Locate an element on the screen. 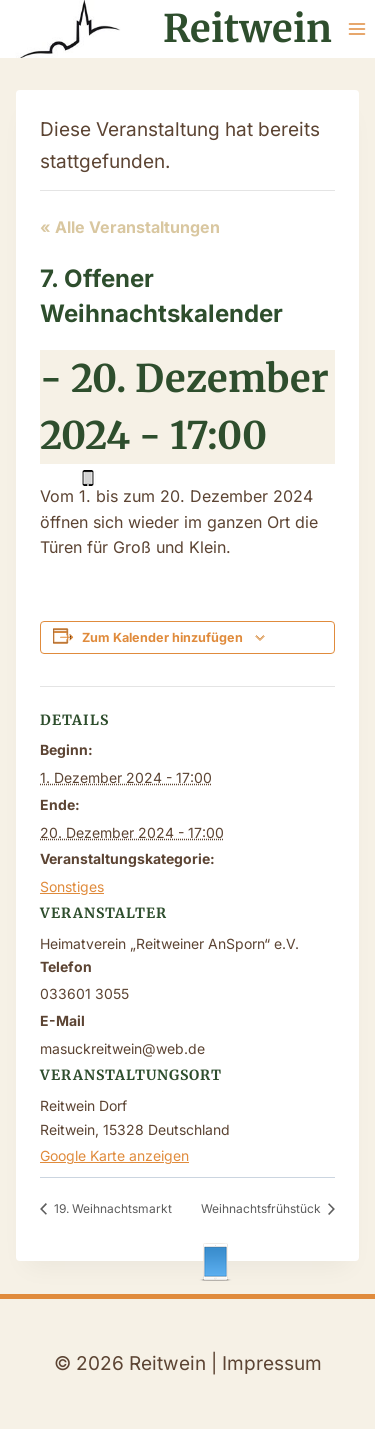 The height and width of the screenshot is (1429, 375). indicates a connected iPad Mini device is located at coordinates (215, 1258).